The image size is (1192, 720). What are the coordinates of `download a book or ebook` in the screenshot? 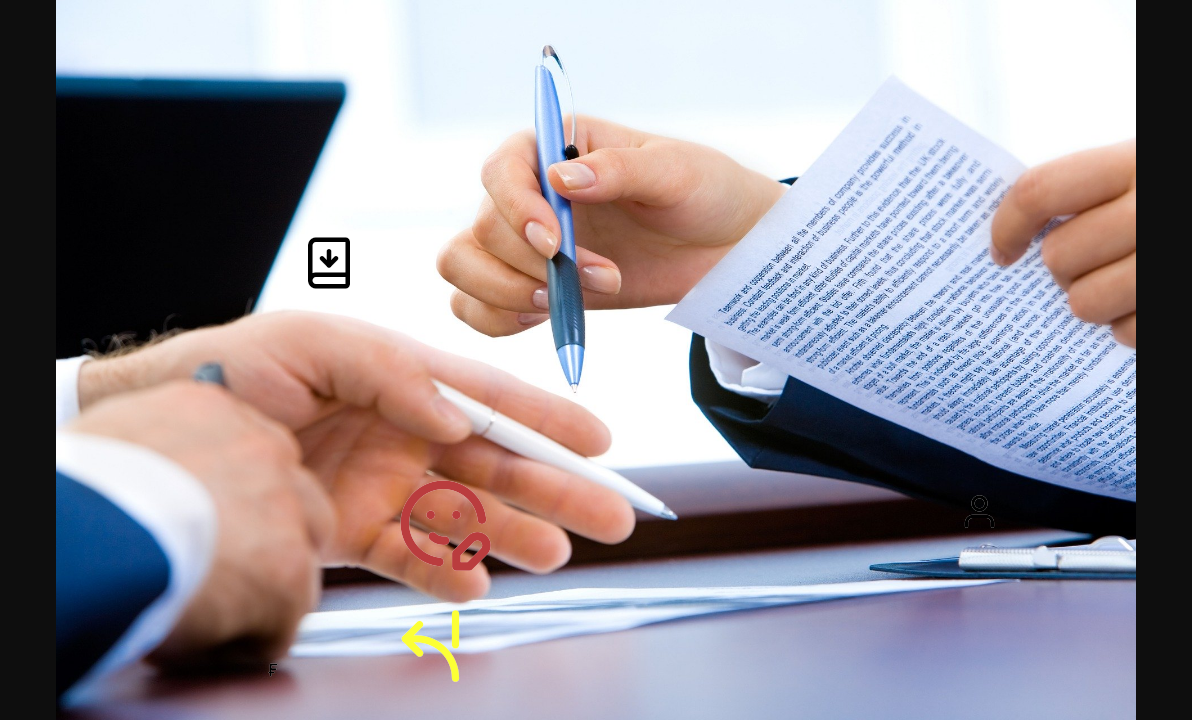 It's located at (329, 263).